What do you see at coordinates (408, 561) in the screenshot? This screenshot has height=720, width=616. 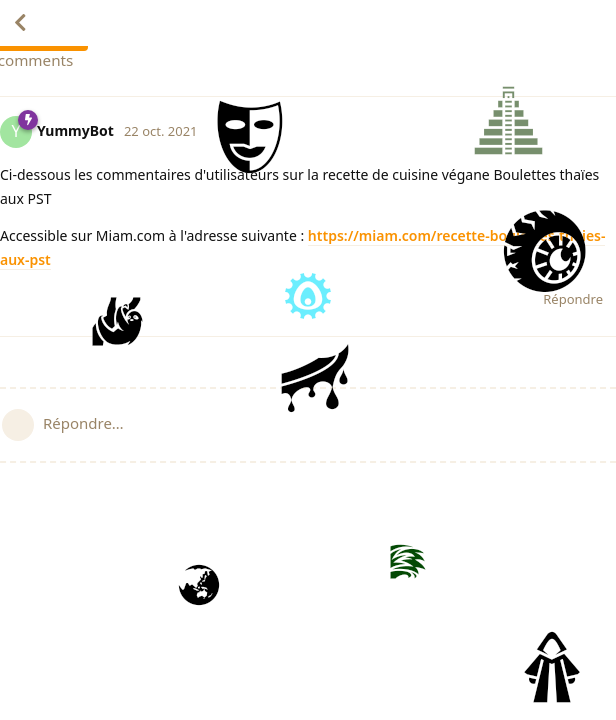 I see `activate fire-based attack or ability` at bounding box center [408, 561].